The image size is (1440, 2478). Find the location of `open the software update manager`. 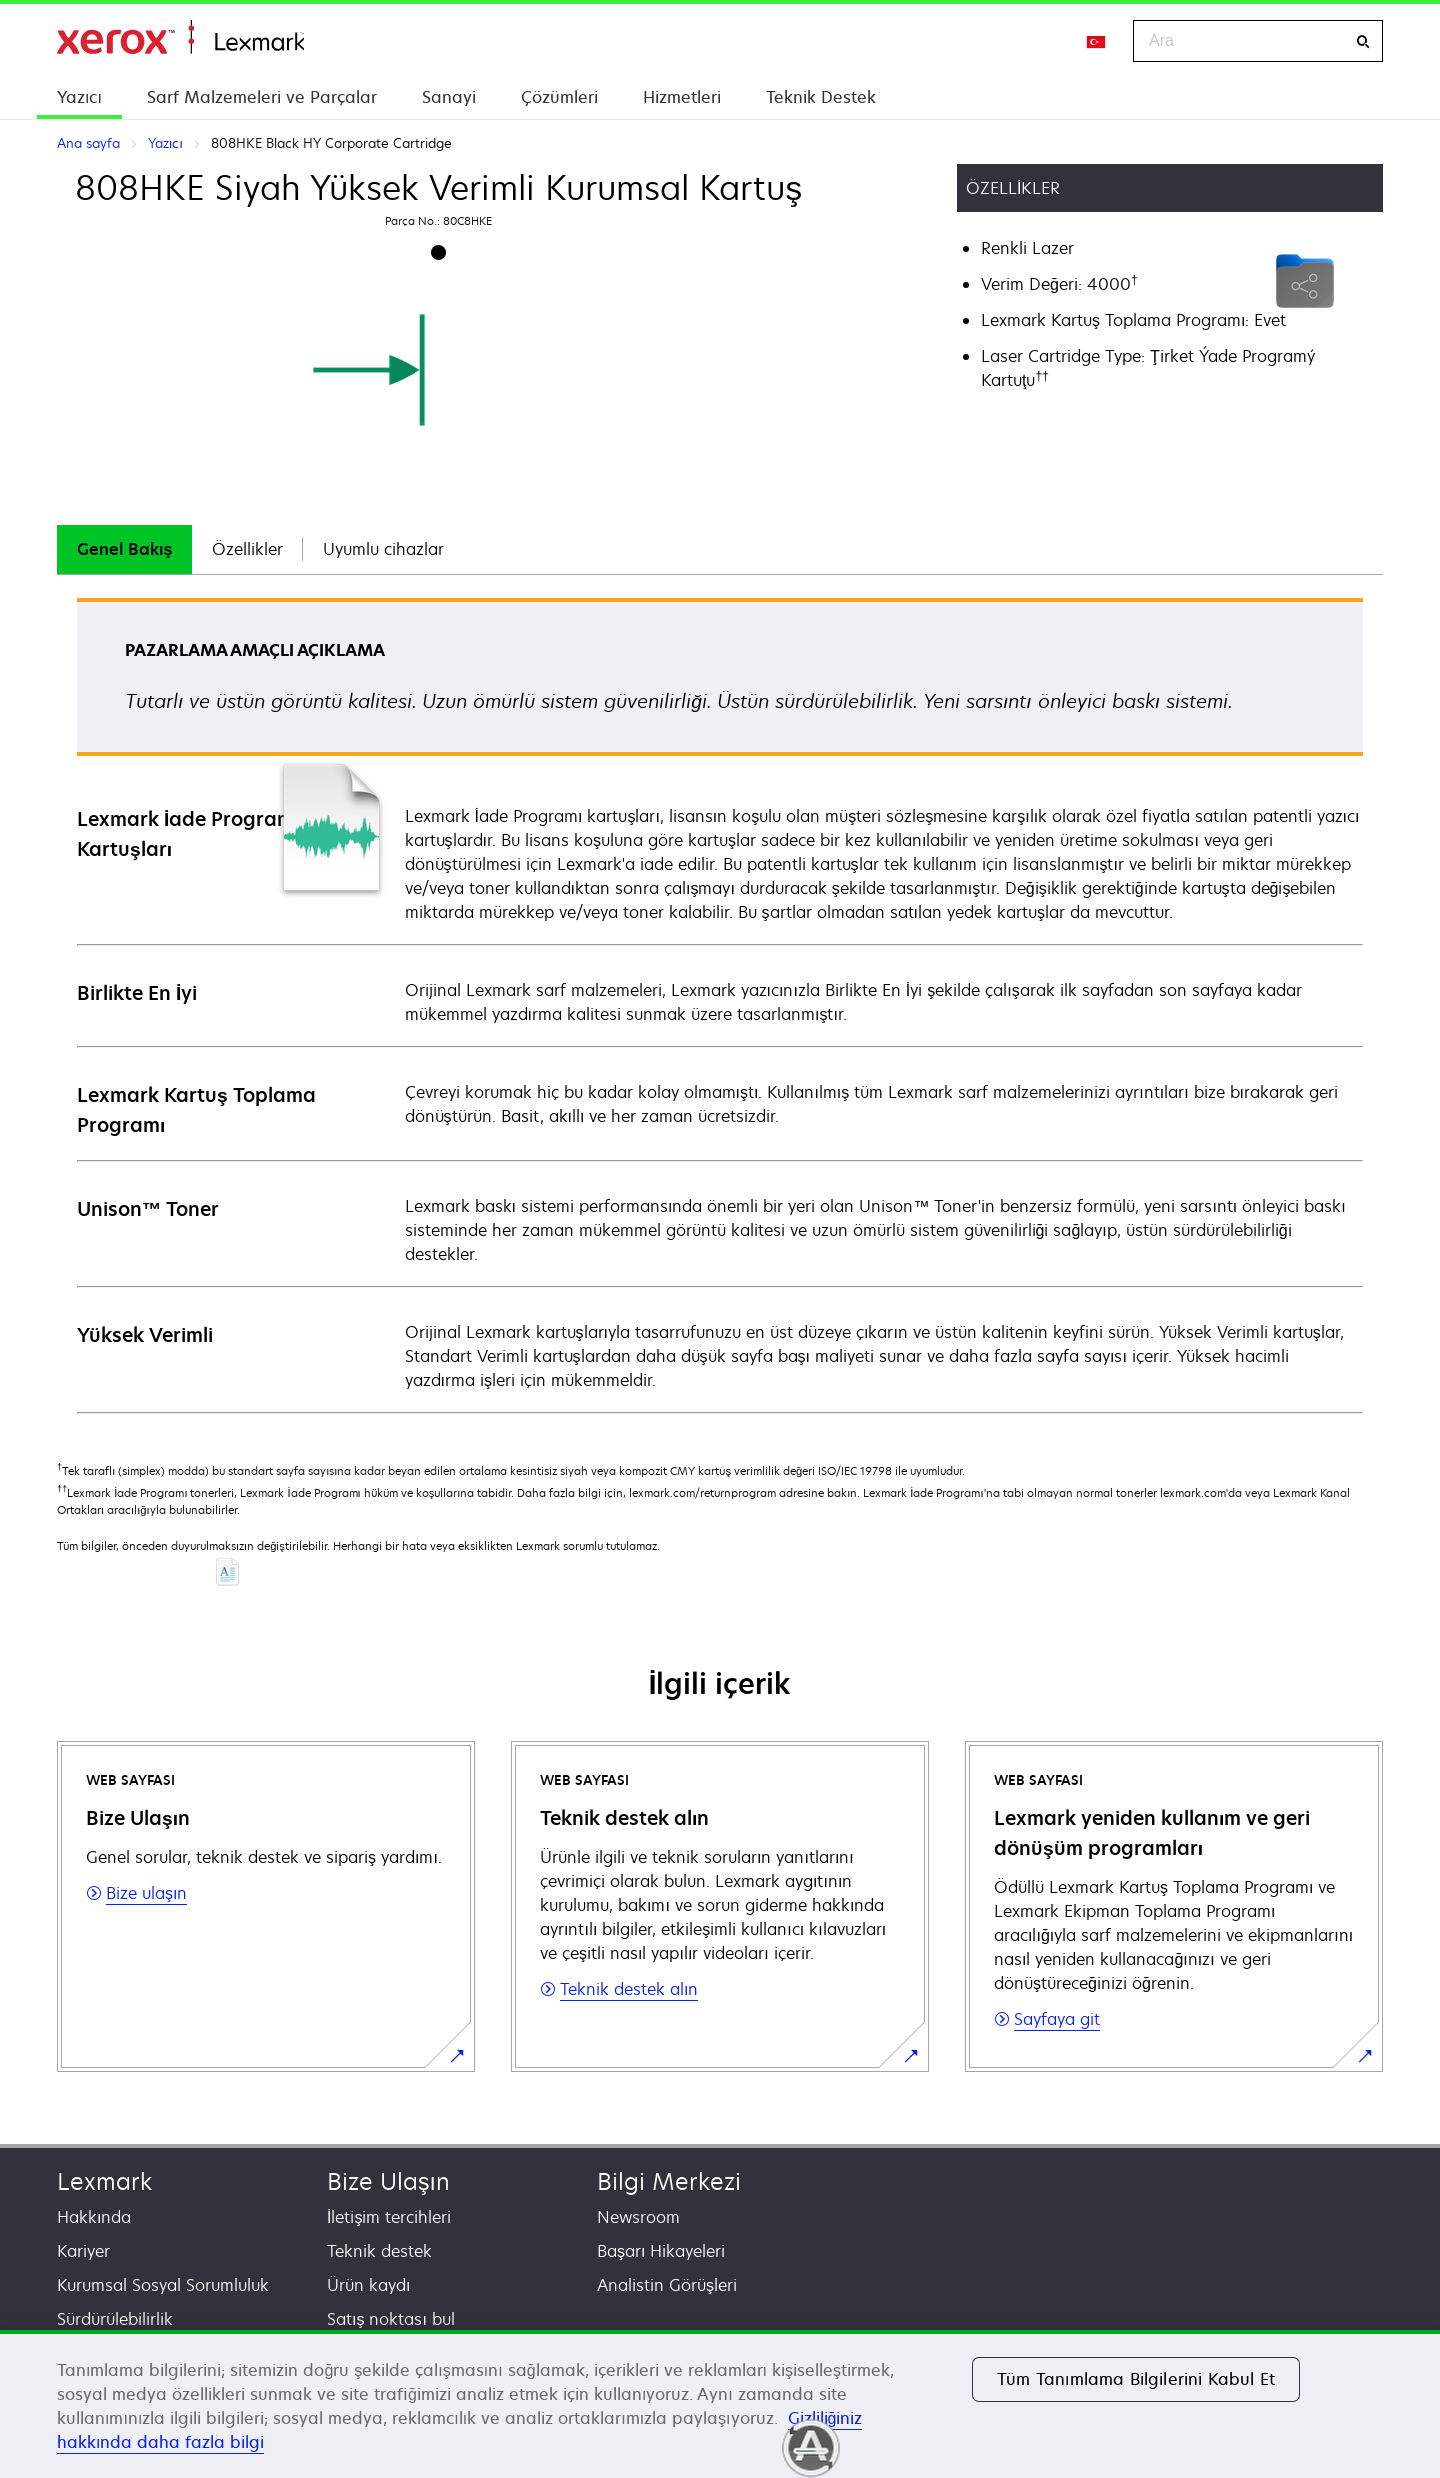

open the software update manager is located at coordinates (811, 2448).